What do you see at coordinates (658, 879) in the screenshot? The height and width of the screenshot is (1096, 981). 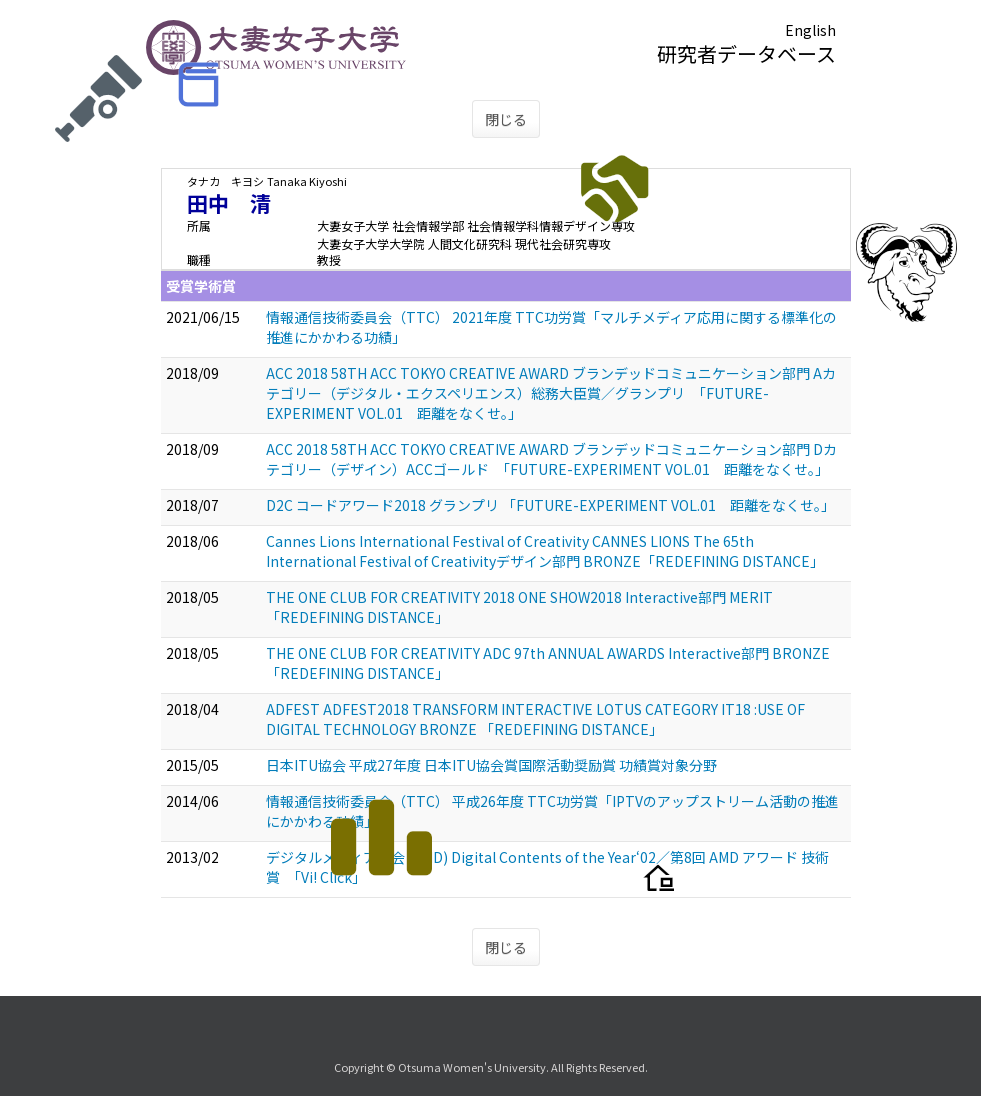 I see `access home office or remote work settings` at bounding box center [658, 879].